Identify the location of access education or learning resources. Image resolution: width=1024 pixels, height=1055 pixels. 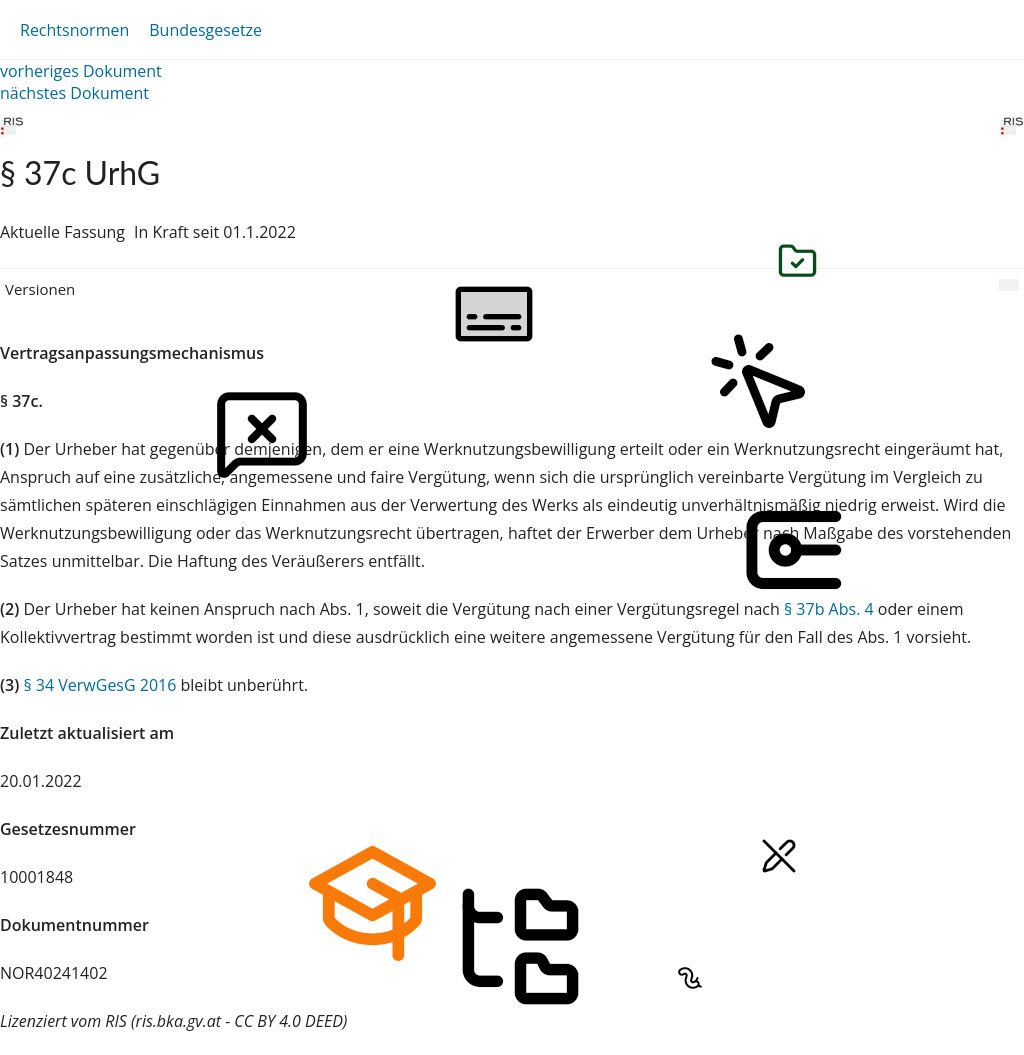
(372, 899).